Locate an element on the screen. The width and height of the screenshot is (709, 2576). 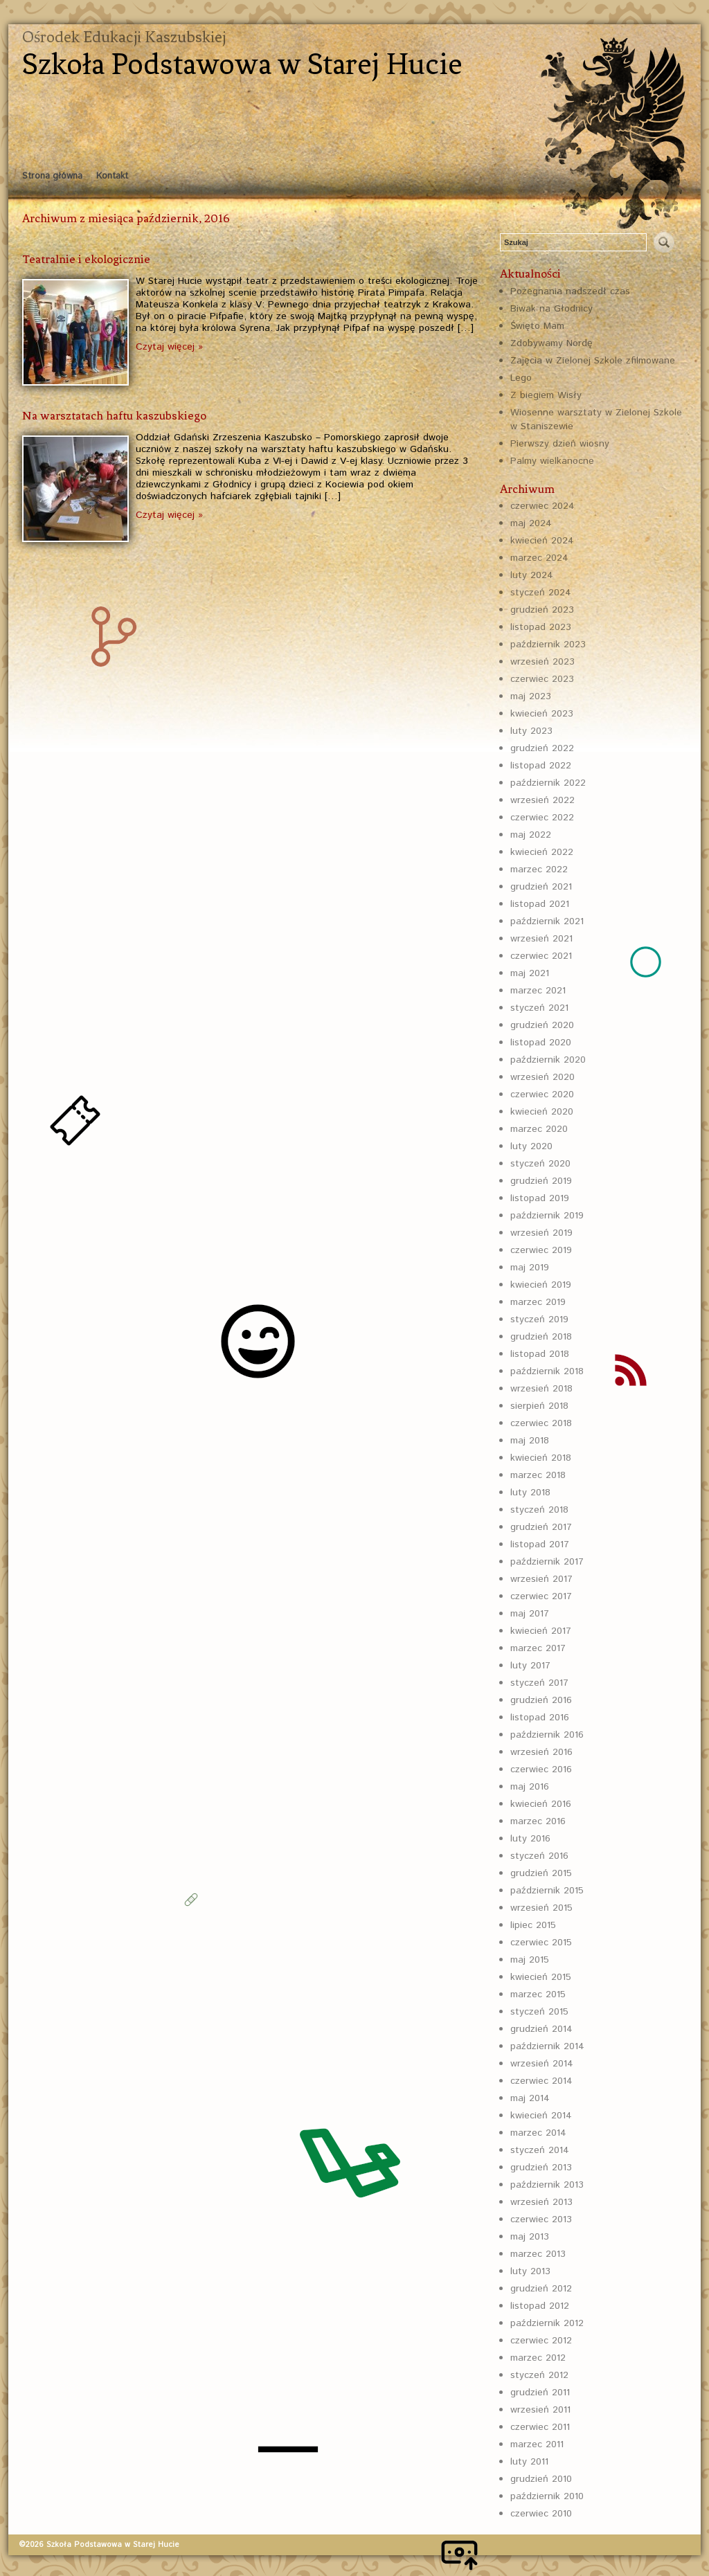
subscribe to RSS feed is located at coordinates (631, 1370).